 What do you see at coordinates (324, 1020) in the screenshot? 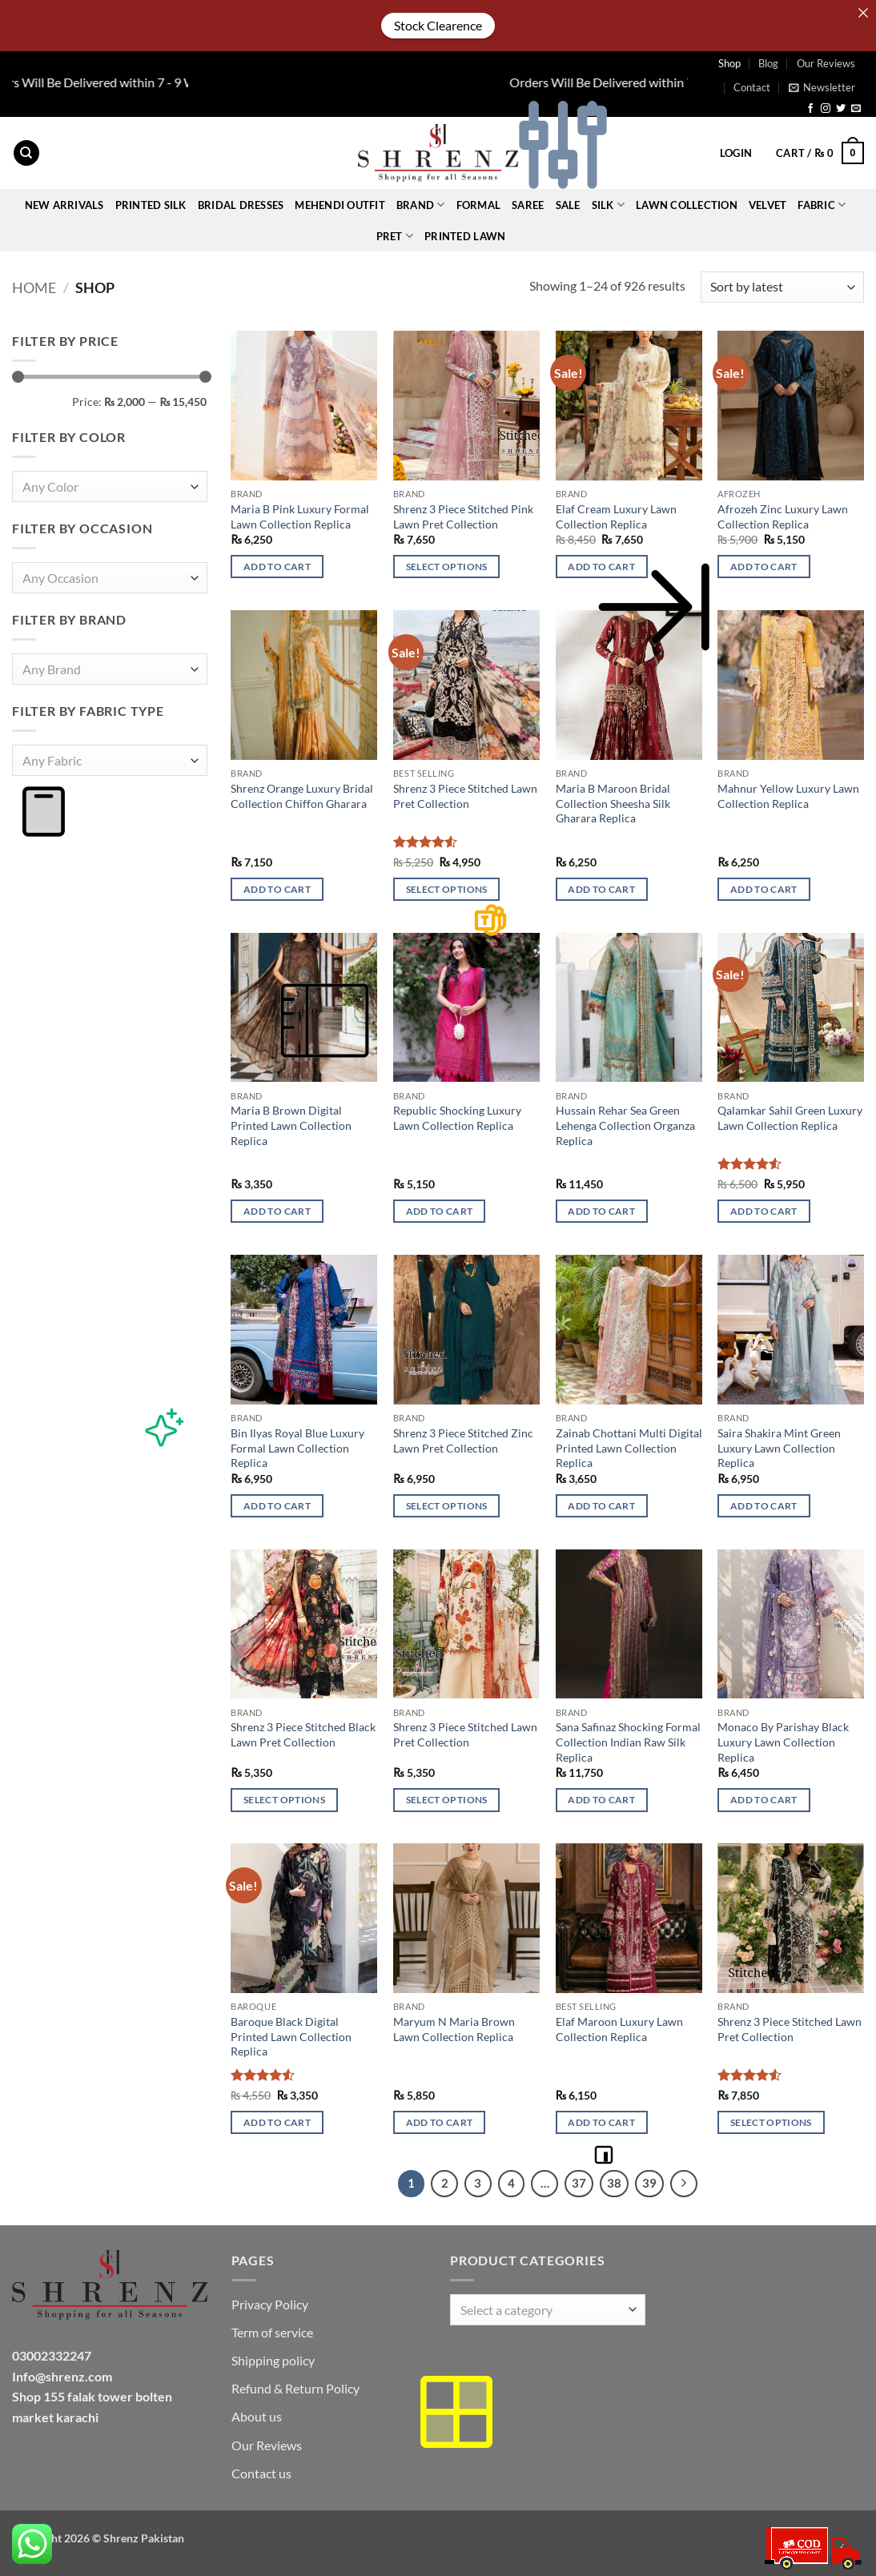
I see `toggle the sidebar panel` at bounding box center [324, 1020].